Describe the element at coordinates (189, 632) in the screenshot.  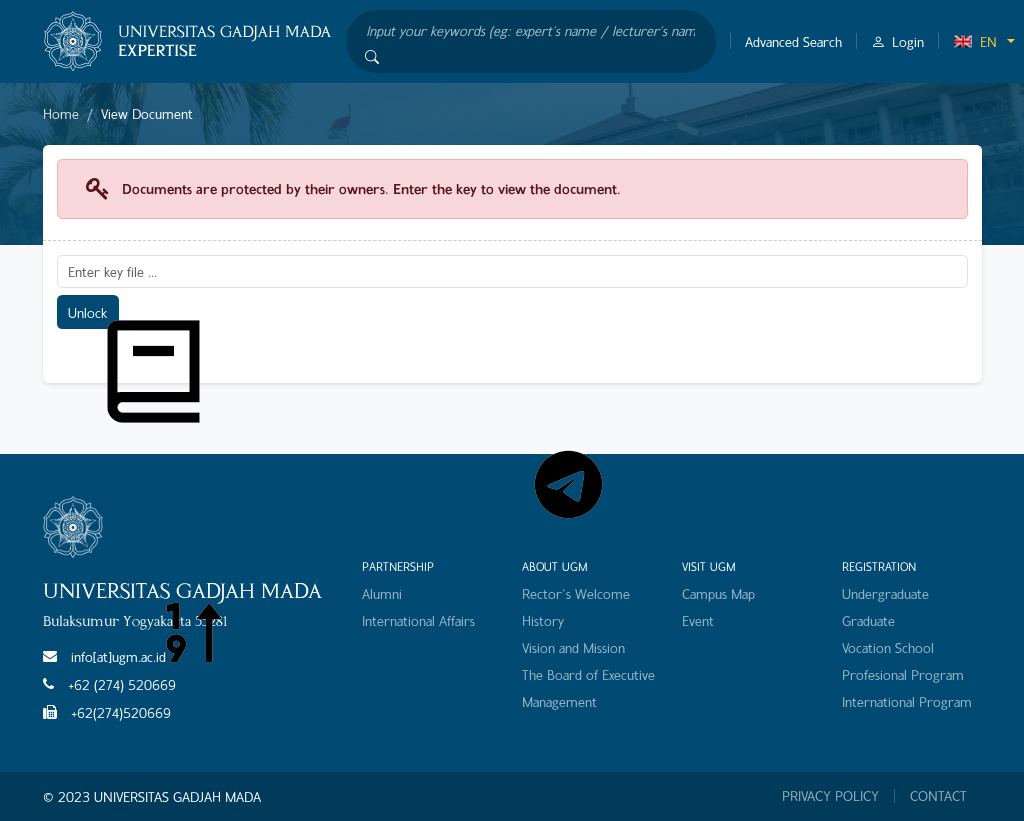
I see `sort numbers in descending order` at that location.